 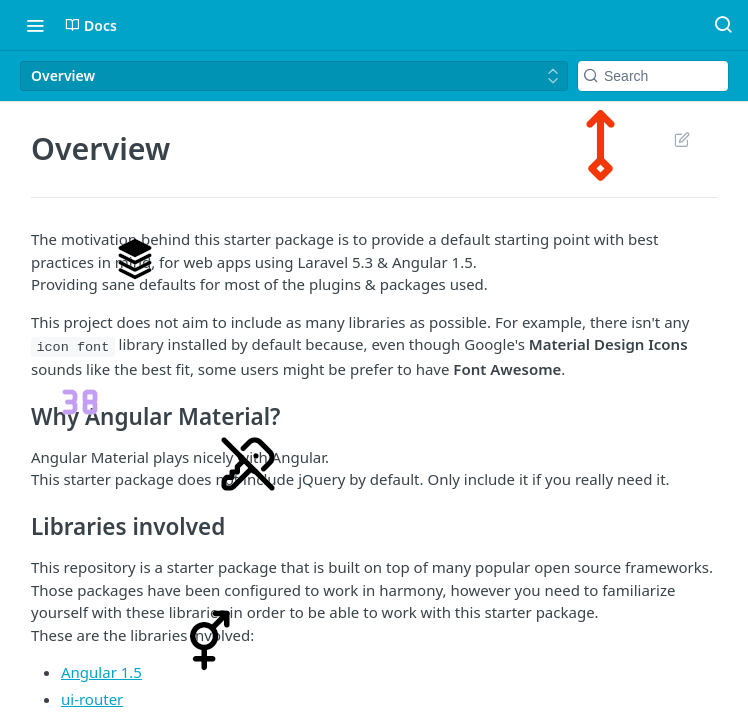 I want to click on view layered content or stacked items, so click(x=135, y=259).